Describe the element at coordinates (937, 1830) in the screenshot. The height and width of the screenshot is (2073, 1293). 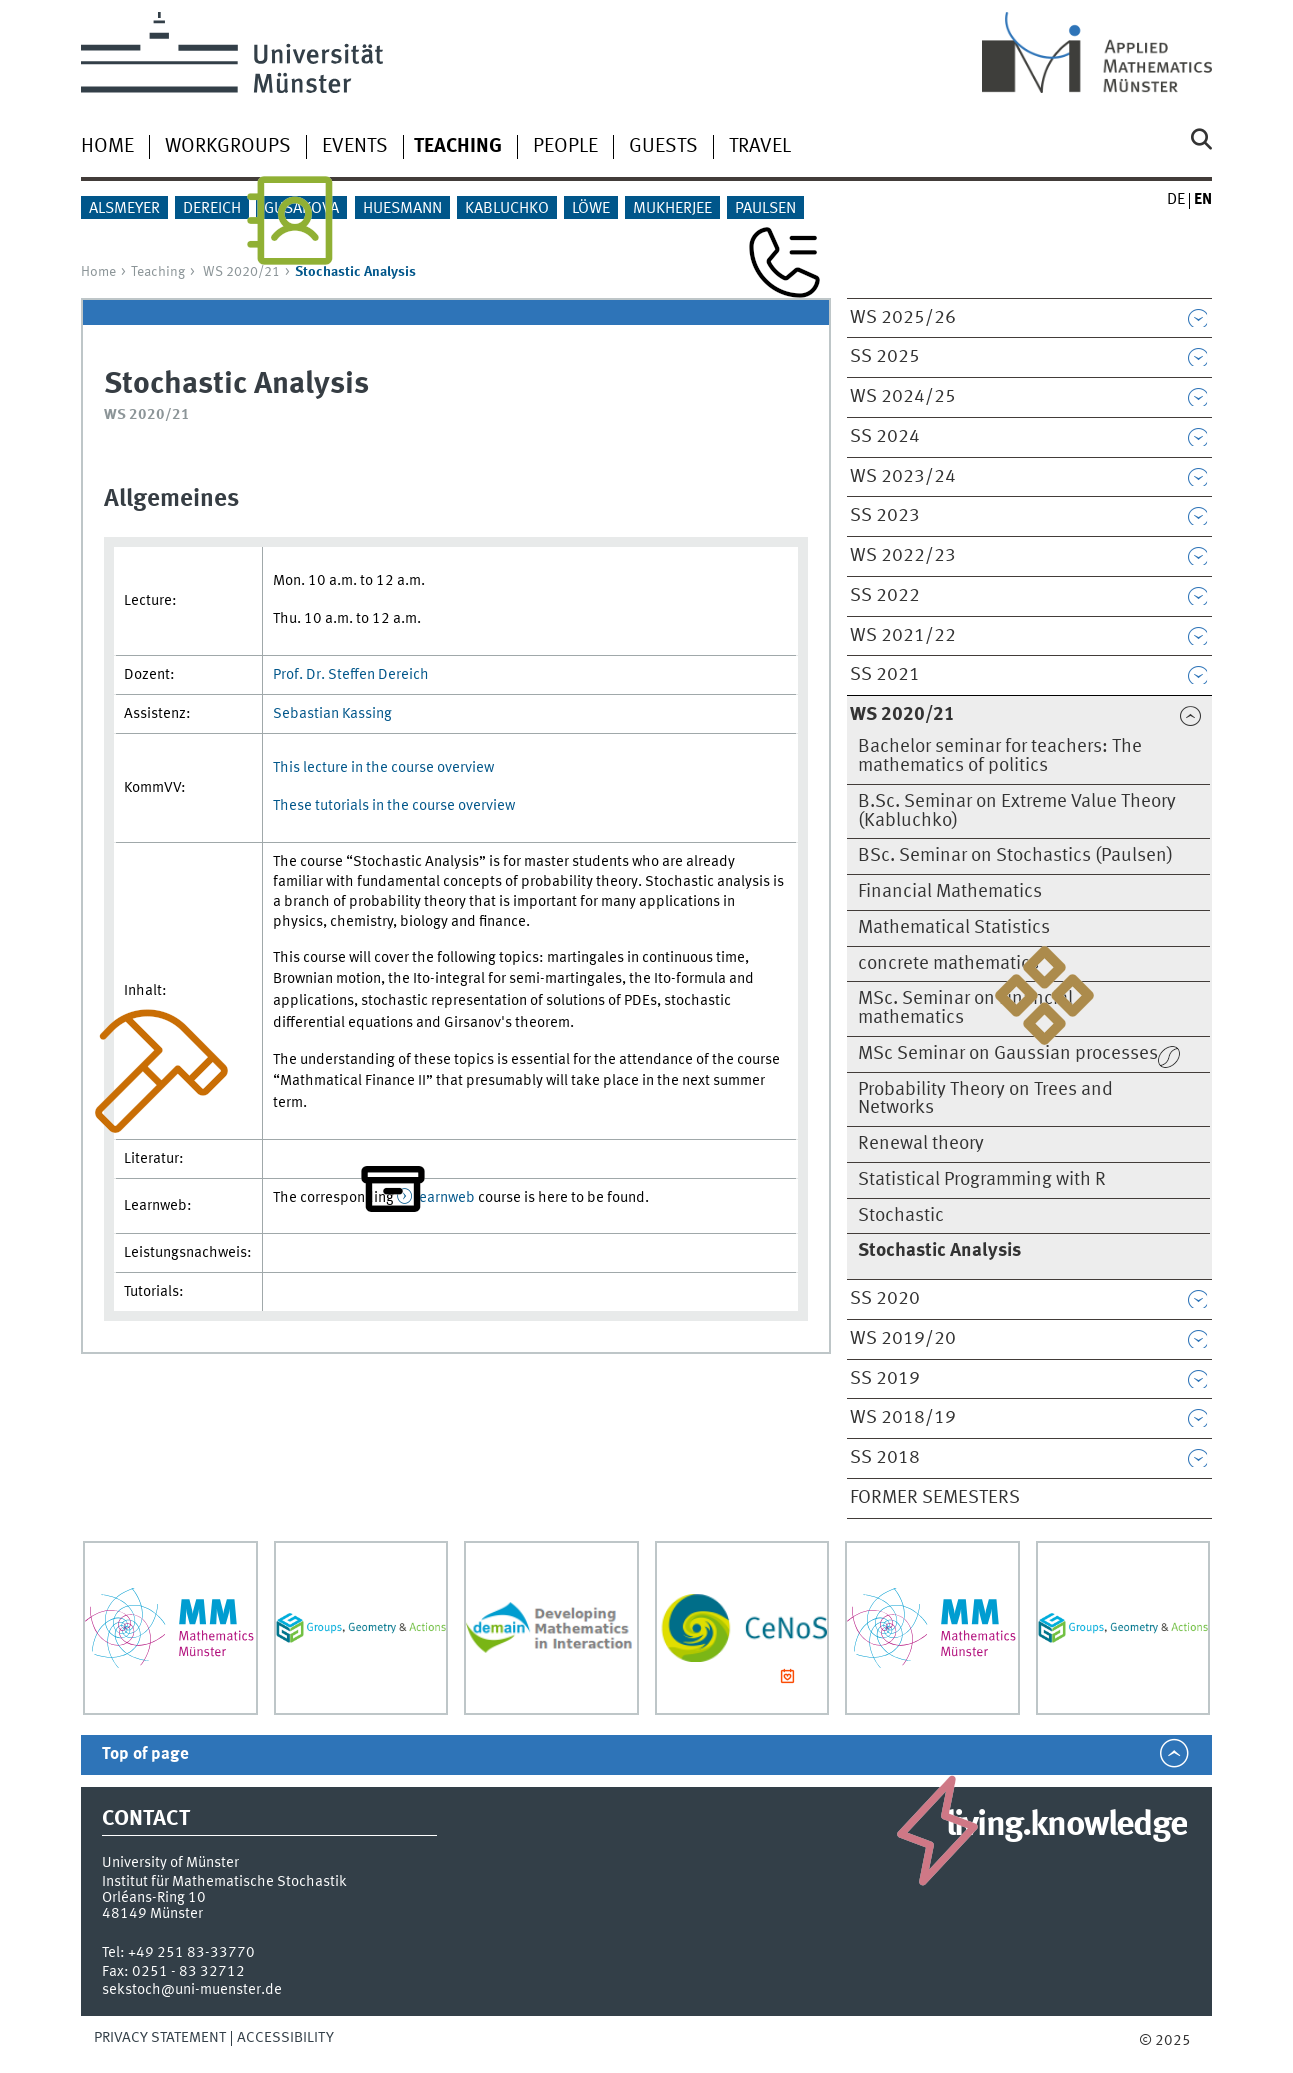
I see `indicates fast or instant action` at that location.